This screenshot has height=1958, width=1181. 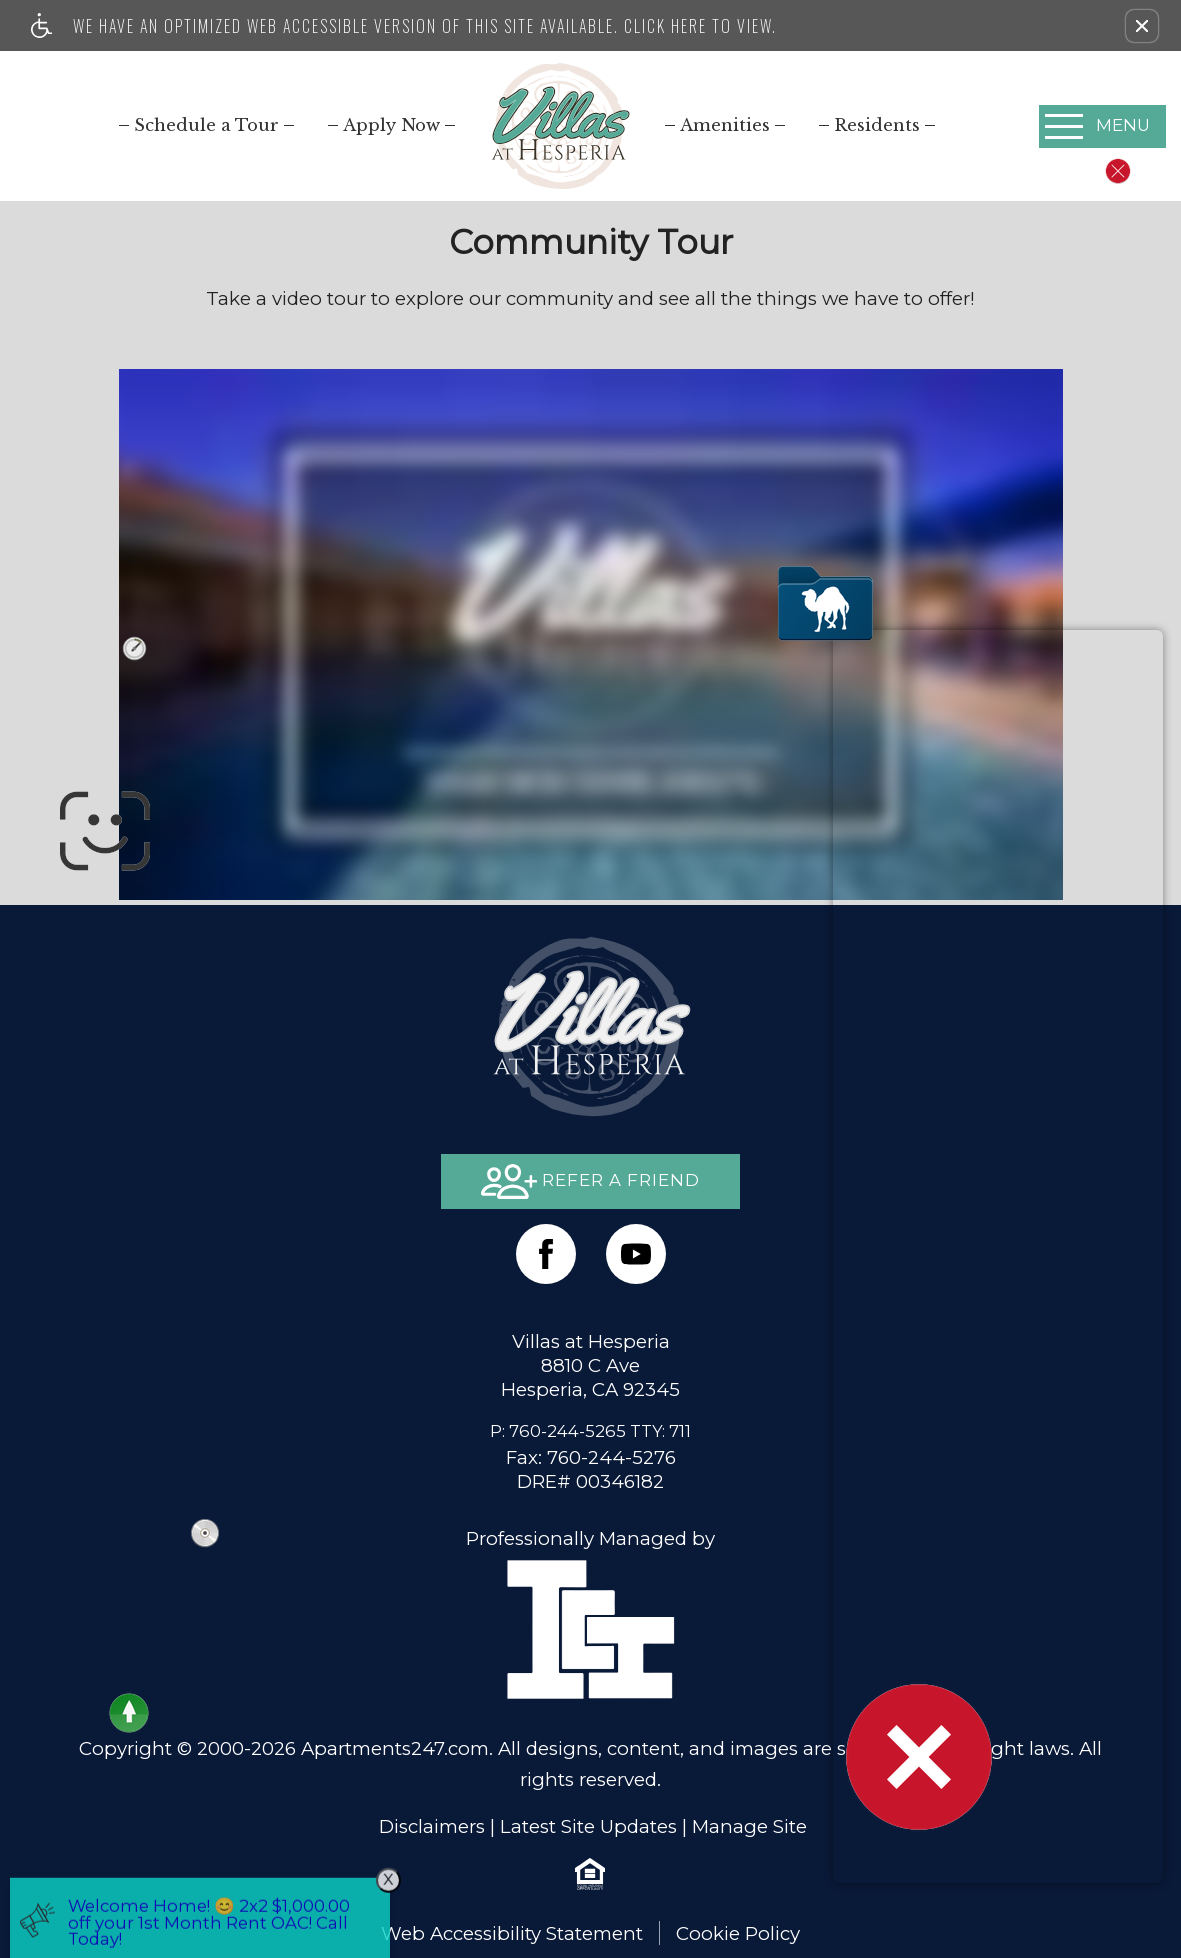 I want to click on recordable CD media device, so click(x=205, y=1533).